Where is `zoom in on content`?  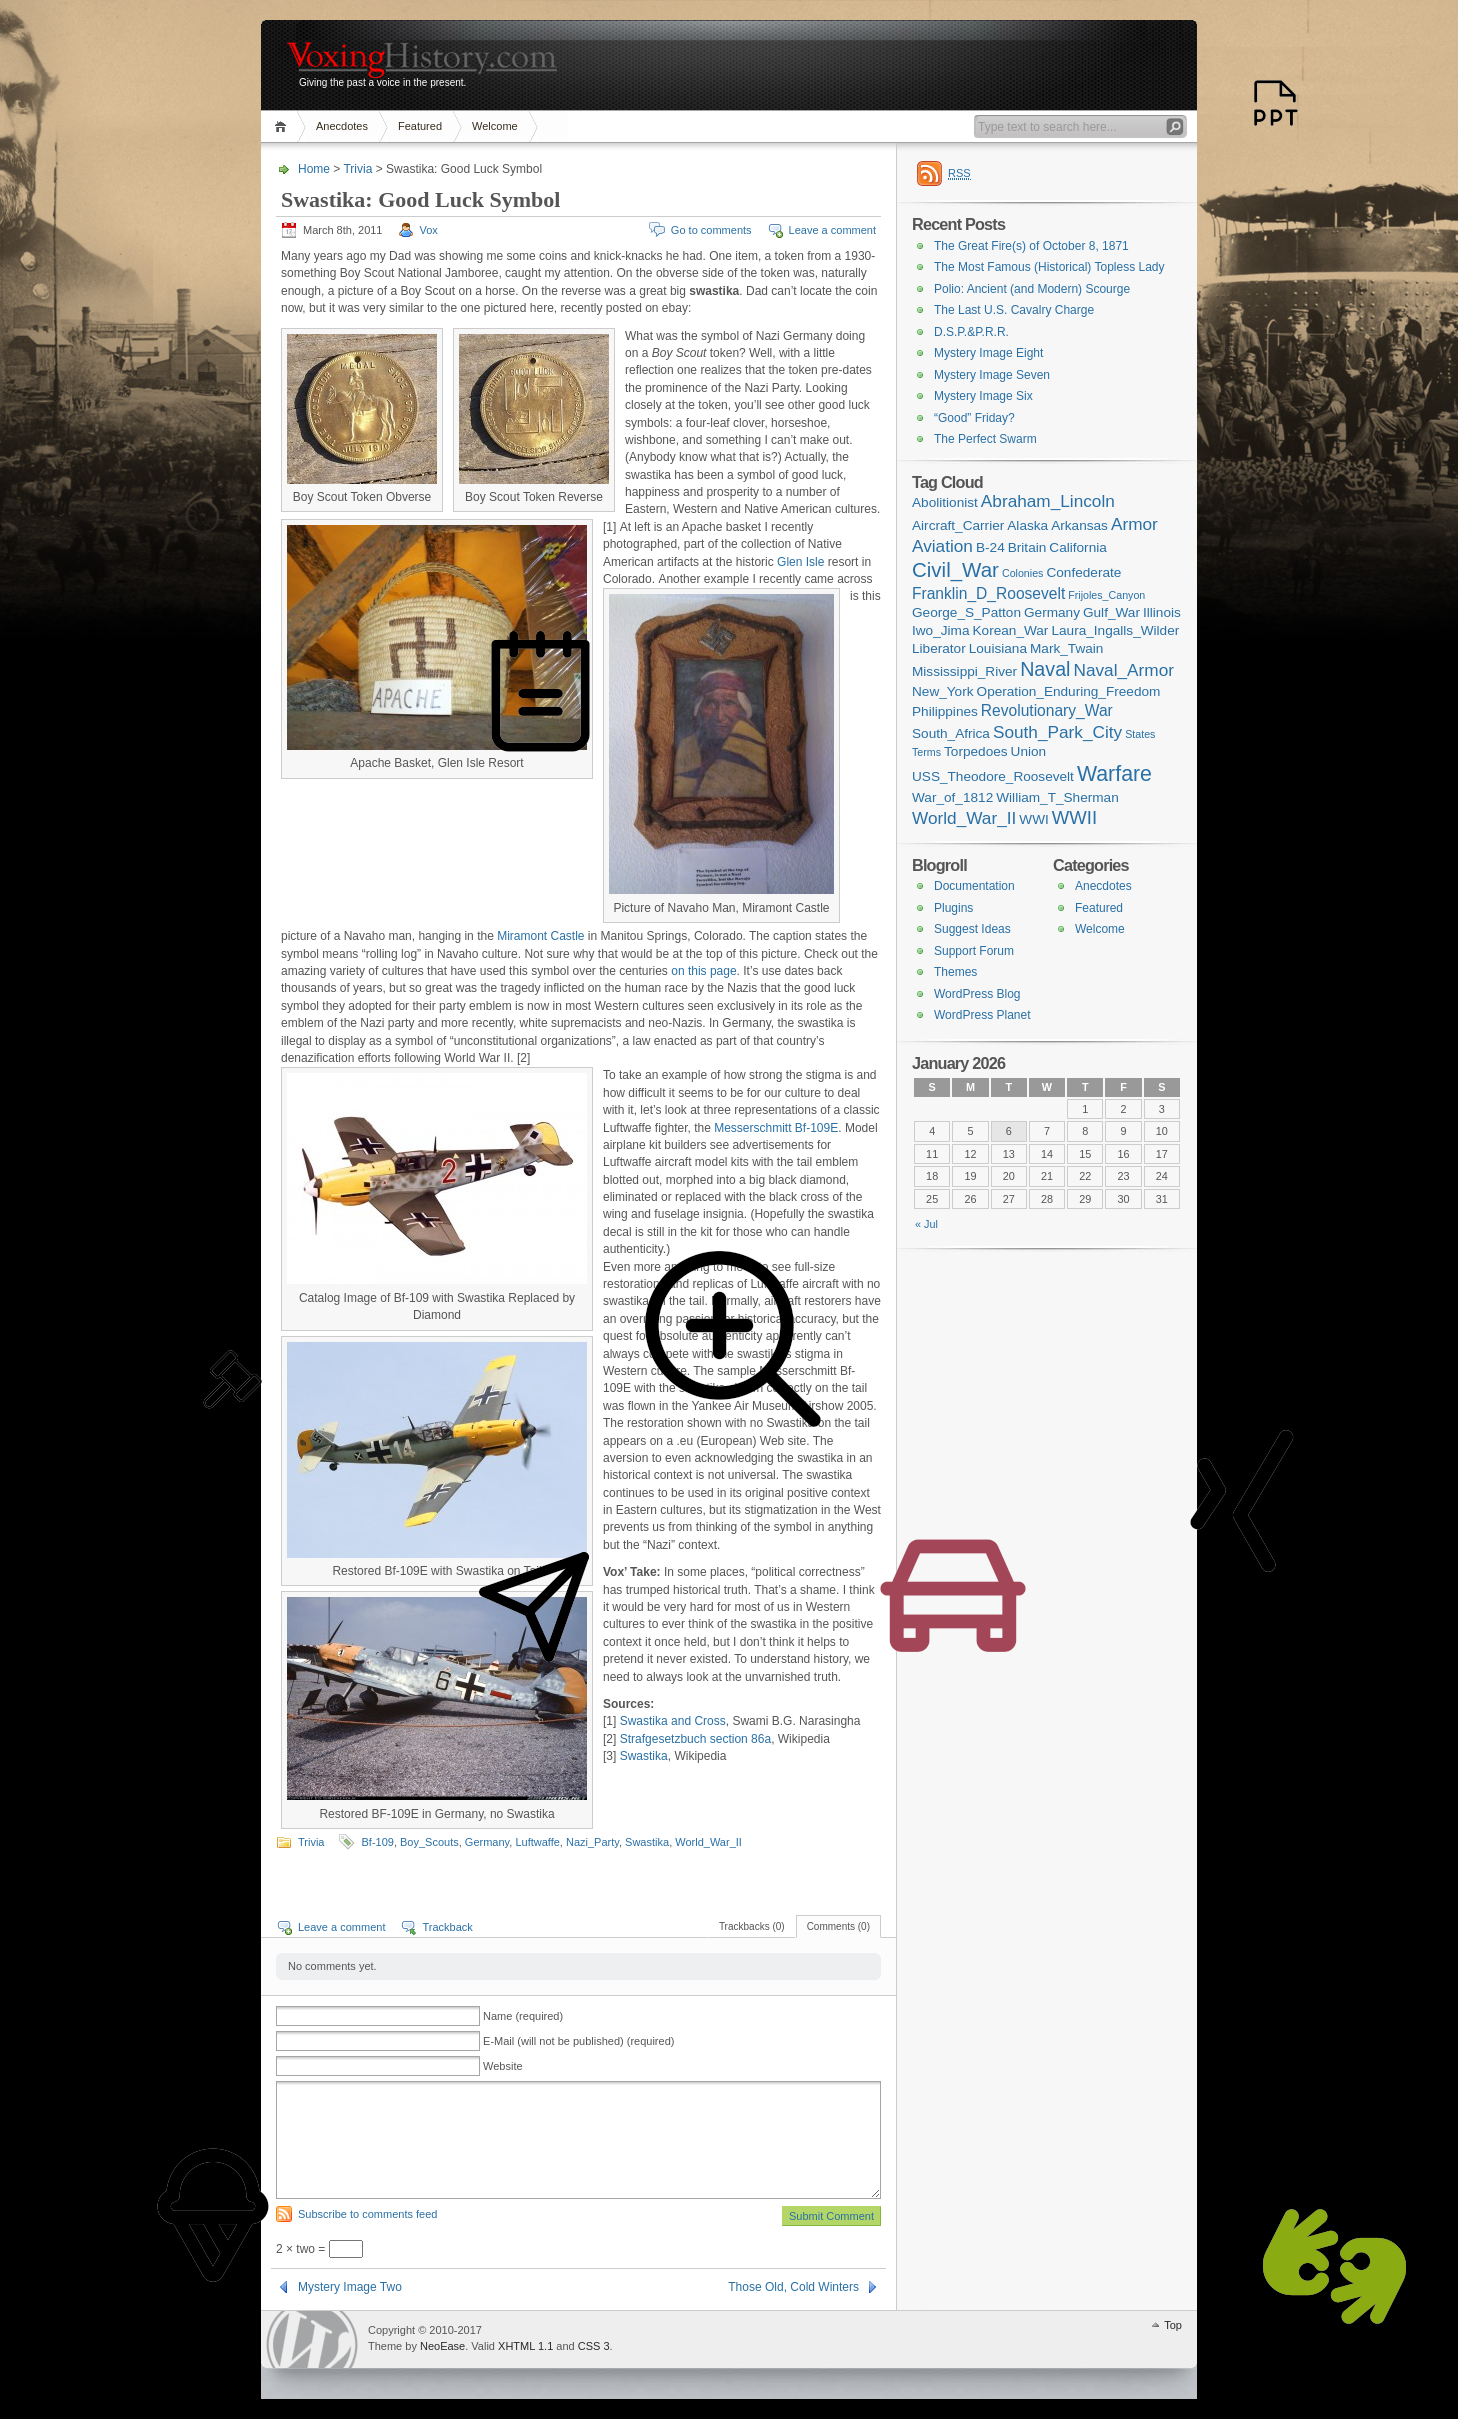
zoom in on content is located at coordinates (733, 1339).